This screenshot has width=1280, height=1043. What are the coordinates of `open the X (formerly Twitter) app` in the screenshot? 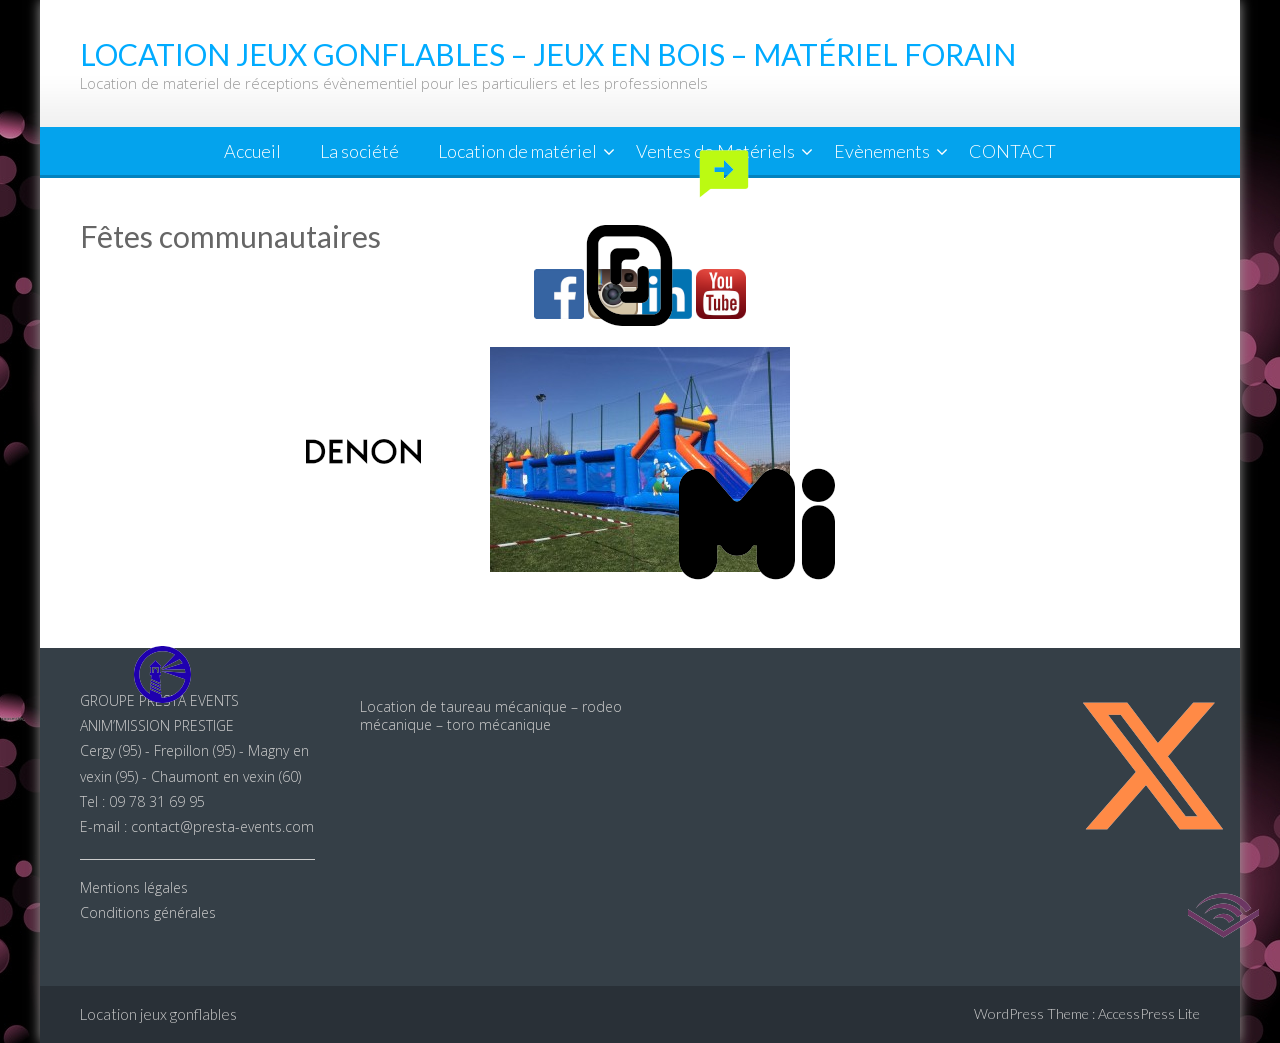 It's located at (1153, 766).